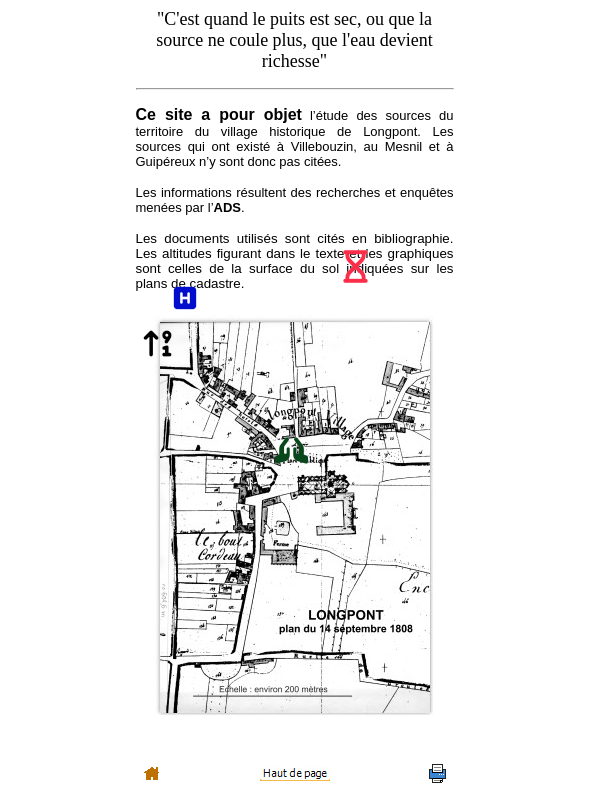 This screenshot has height=794, width=589. What do you see at coordinates (158, 343) in the screenshot?
I see `sort numbers in descending order (9 to 1)` at bounding box center [158, 343].